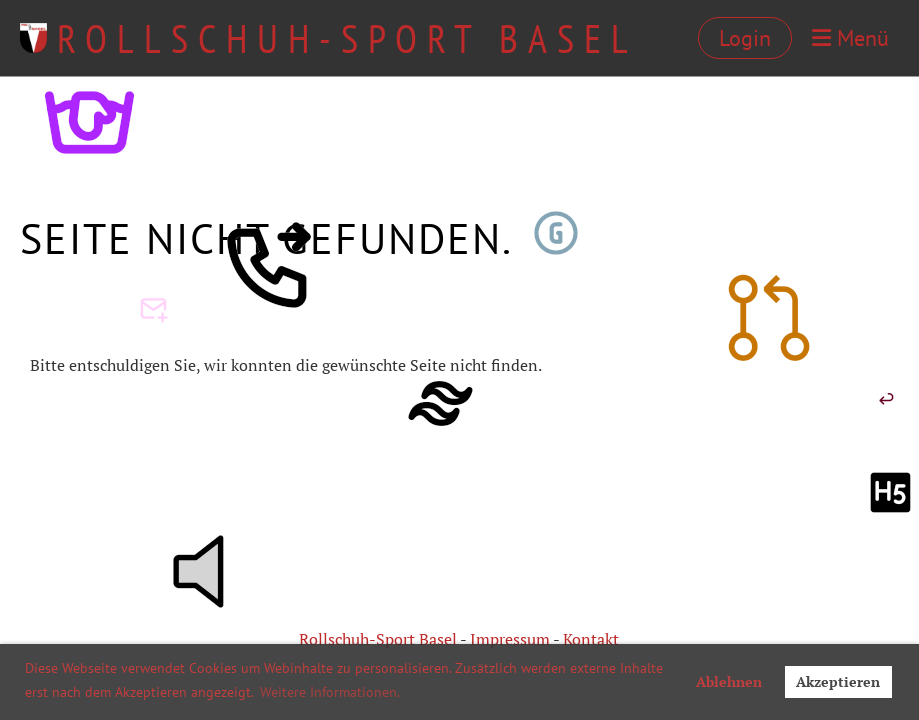  What do you see at coordinates (89, 122) in the screenshot?
I see `wash hands reminder or hygiene indicator` at bounding box center [89, 122].